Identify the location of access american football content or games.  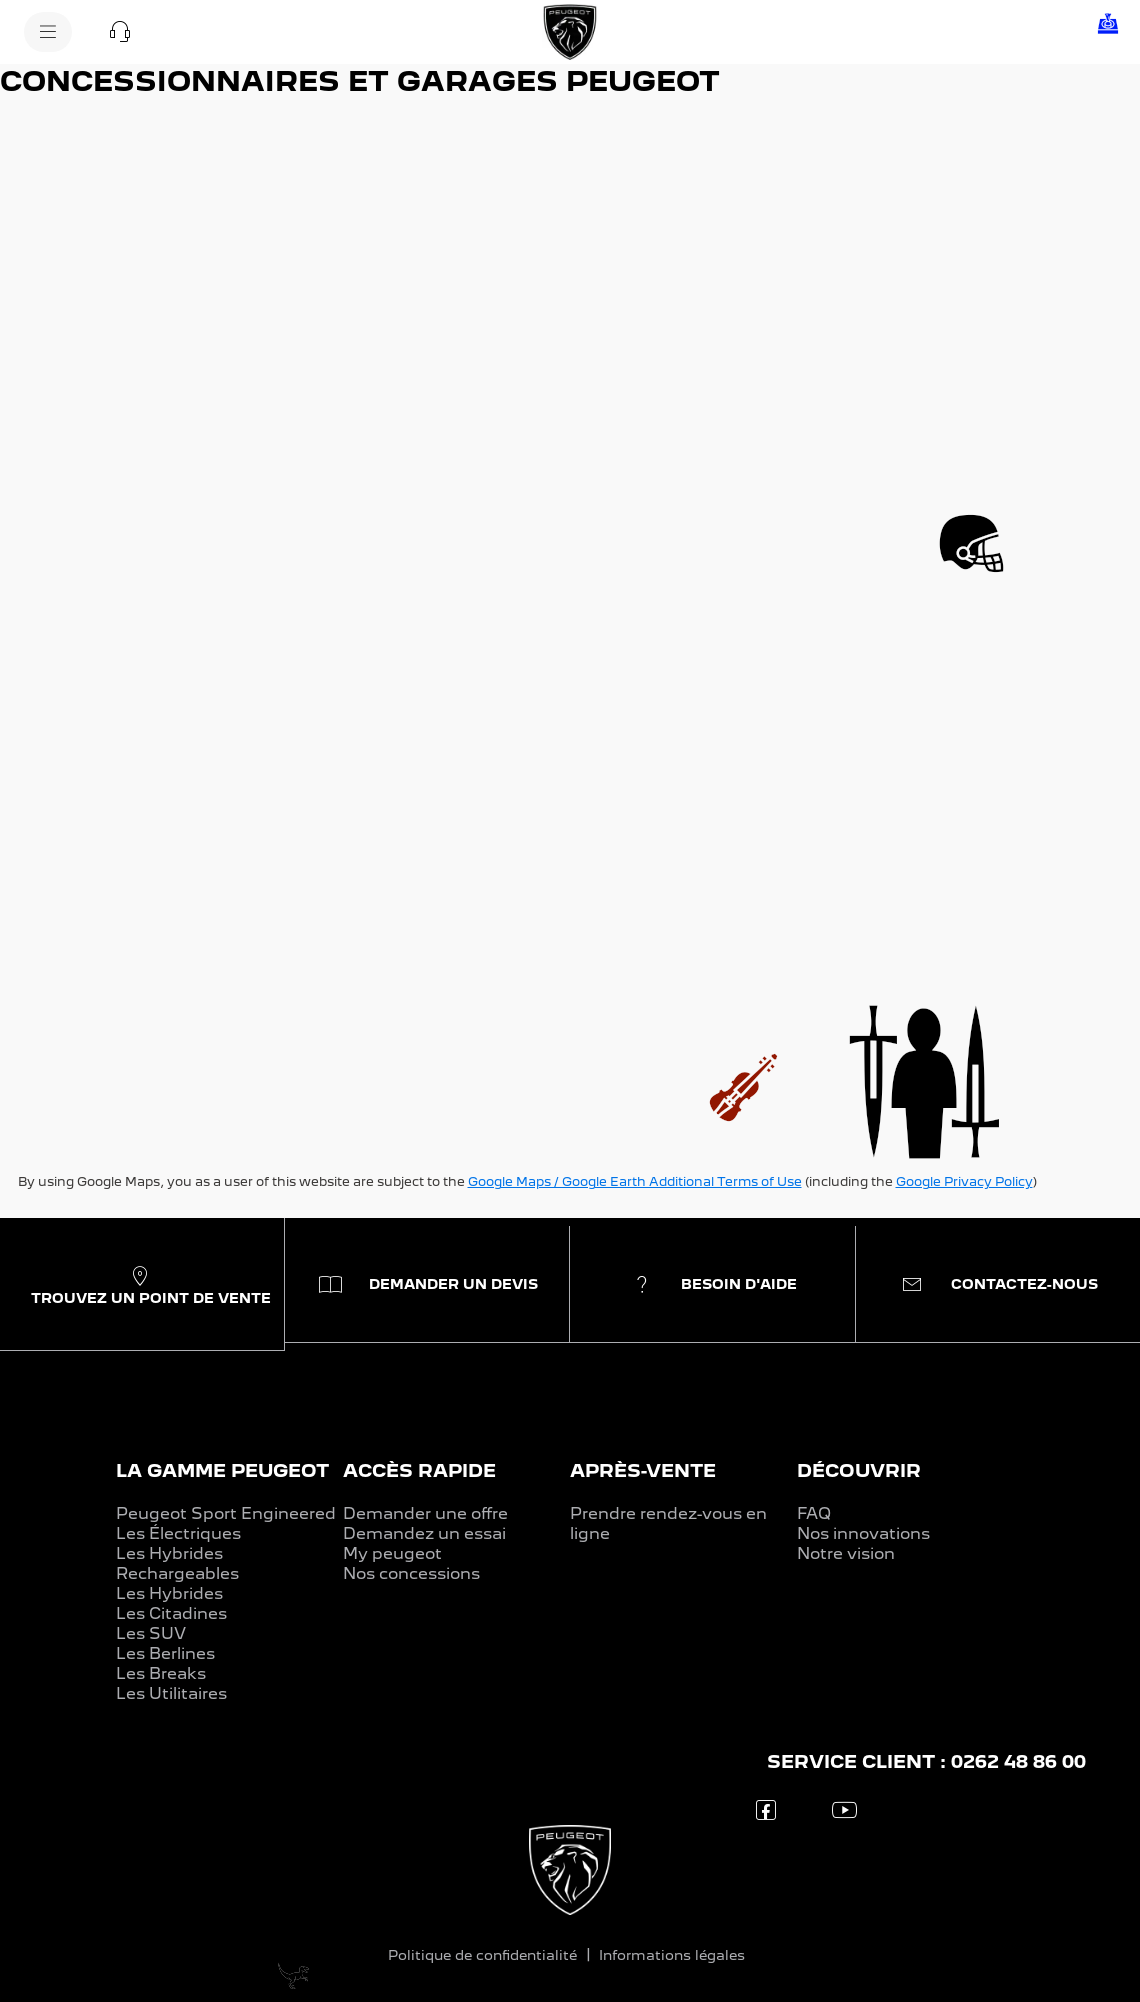
(971, 543).